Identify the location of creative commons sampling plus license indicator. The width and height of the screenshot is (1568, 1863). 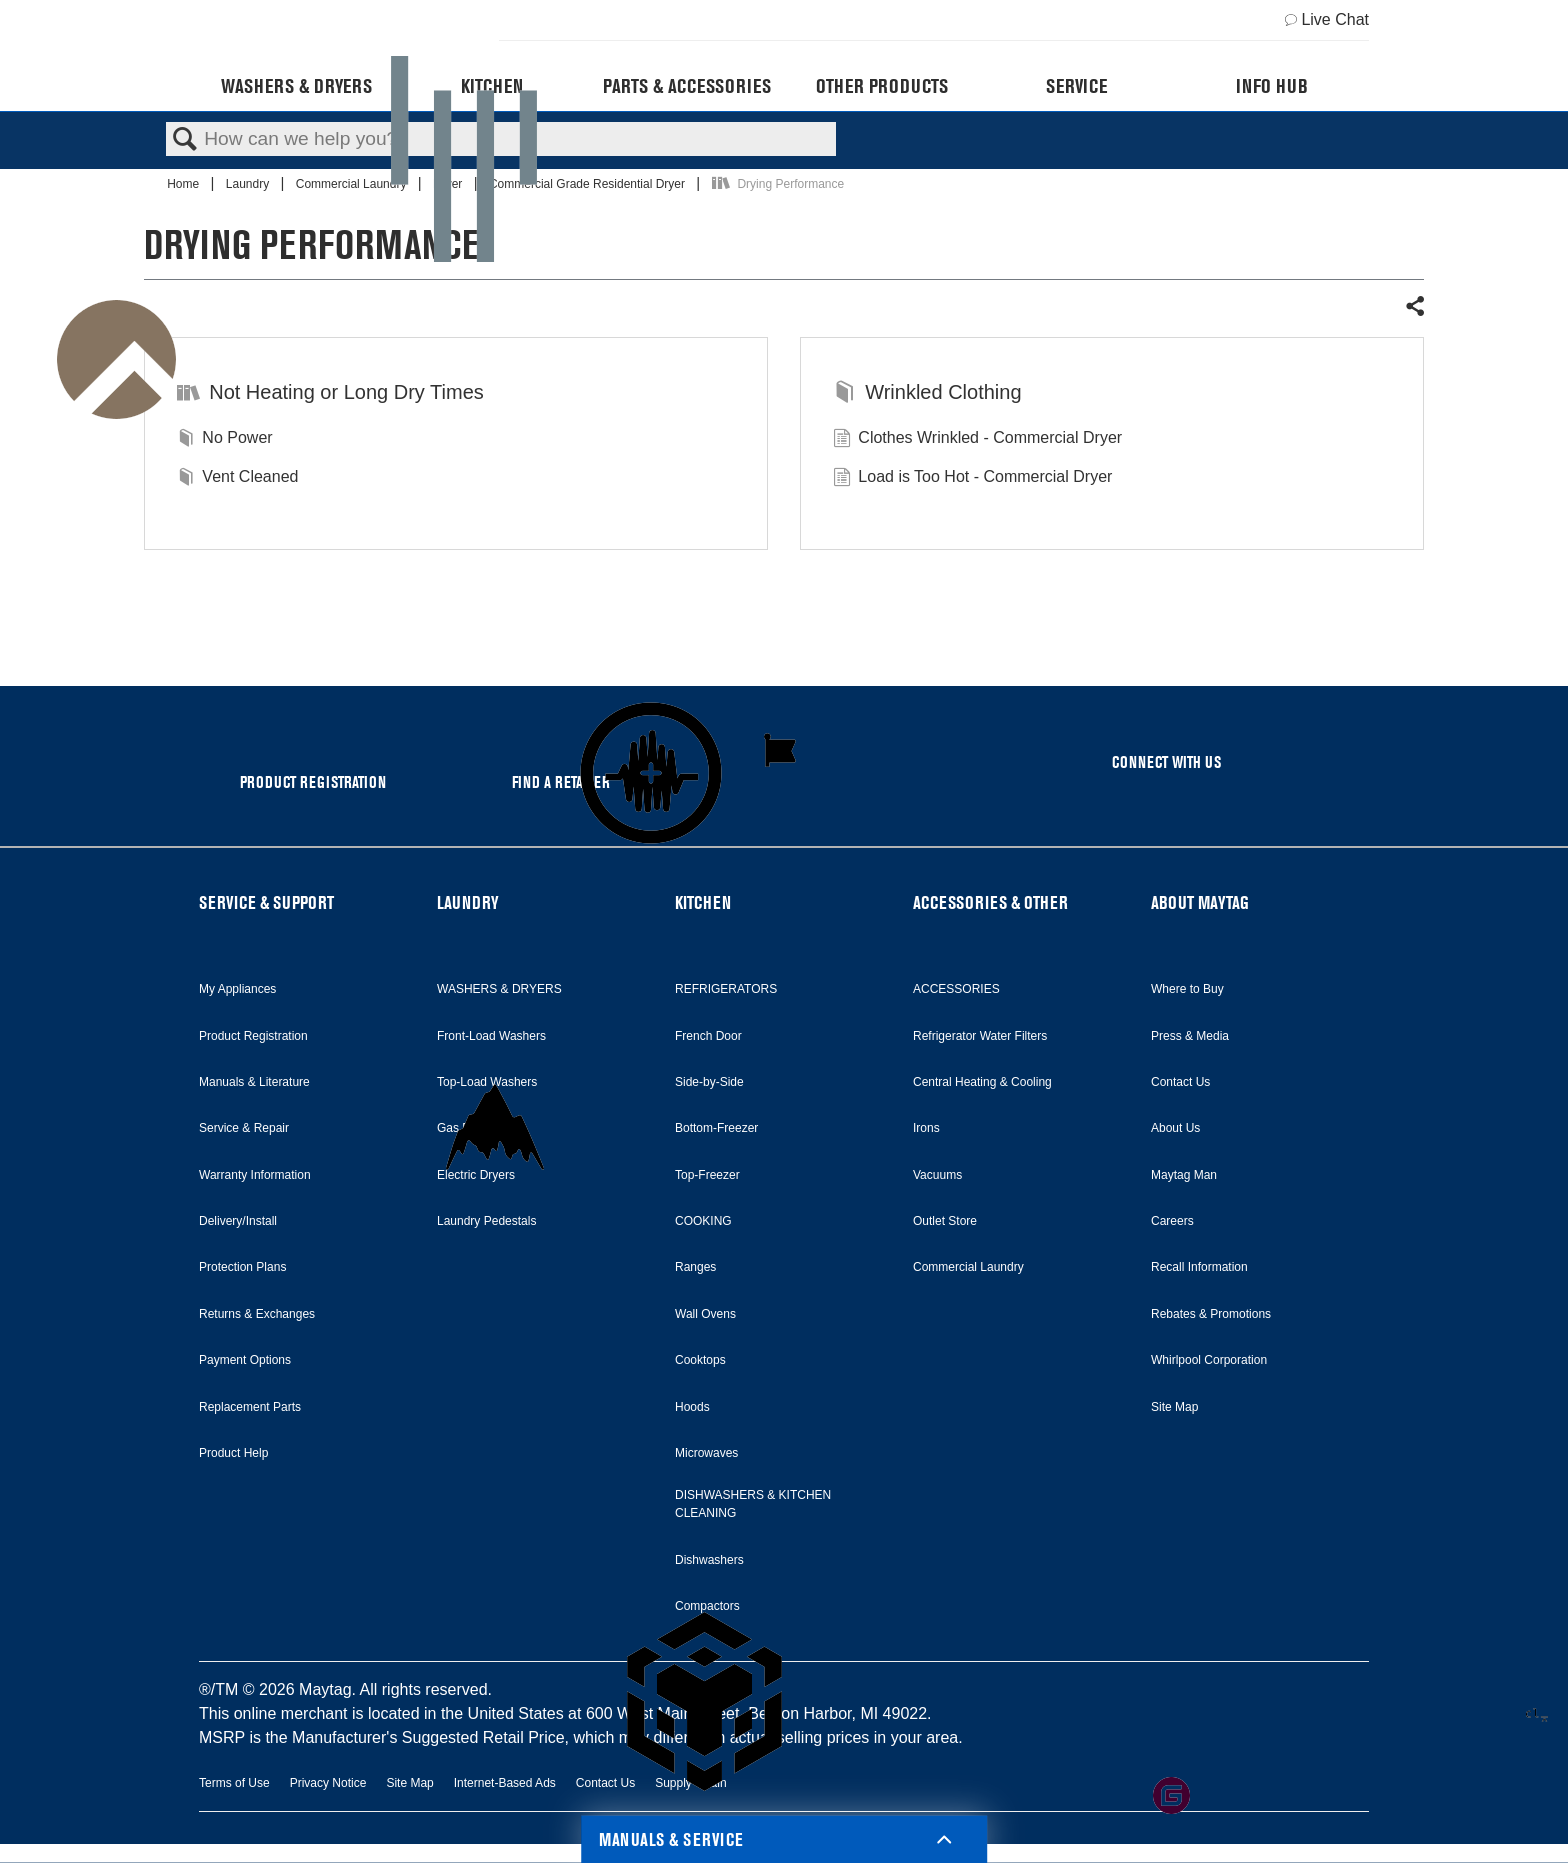
(651, 773).